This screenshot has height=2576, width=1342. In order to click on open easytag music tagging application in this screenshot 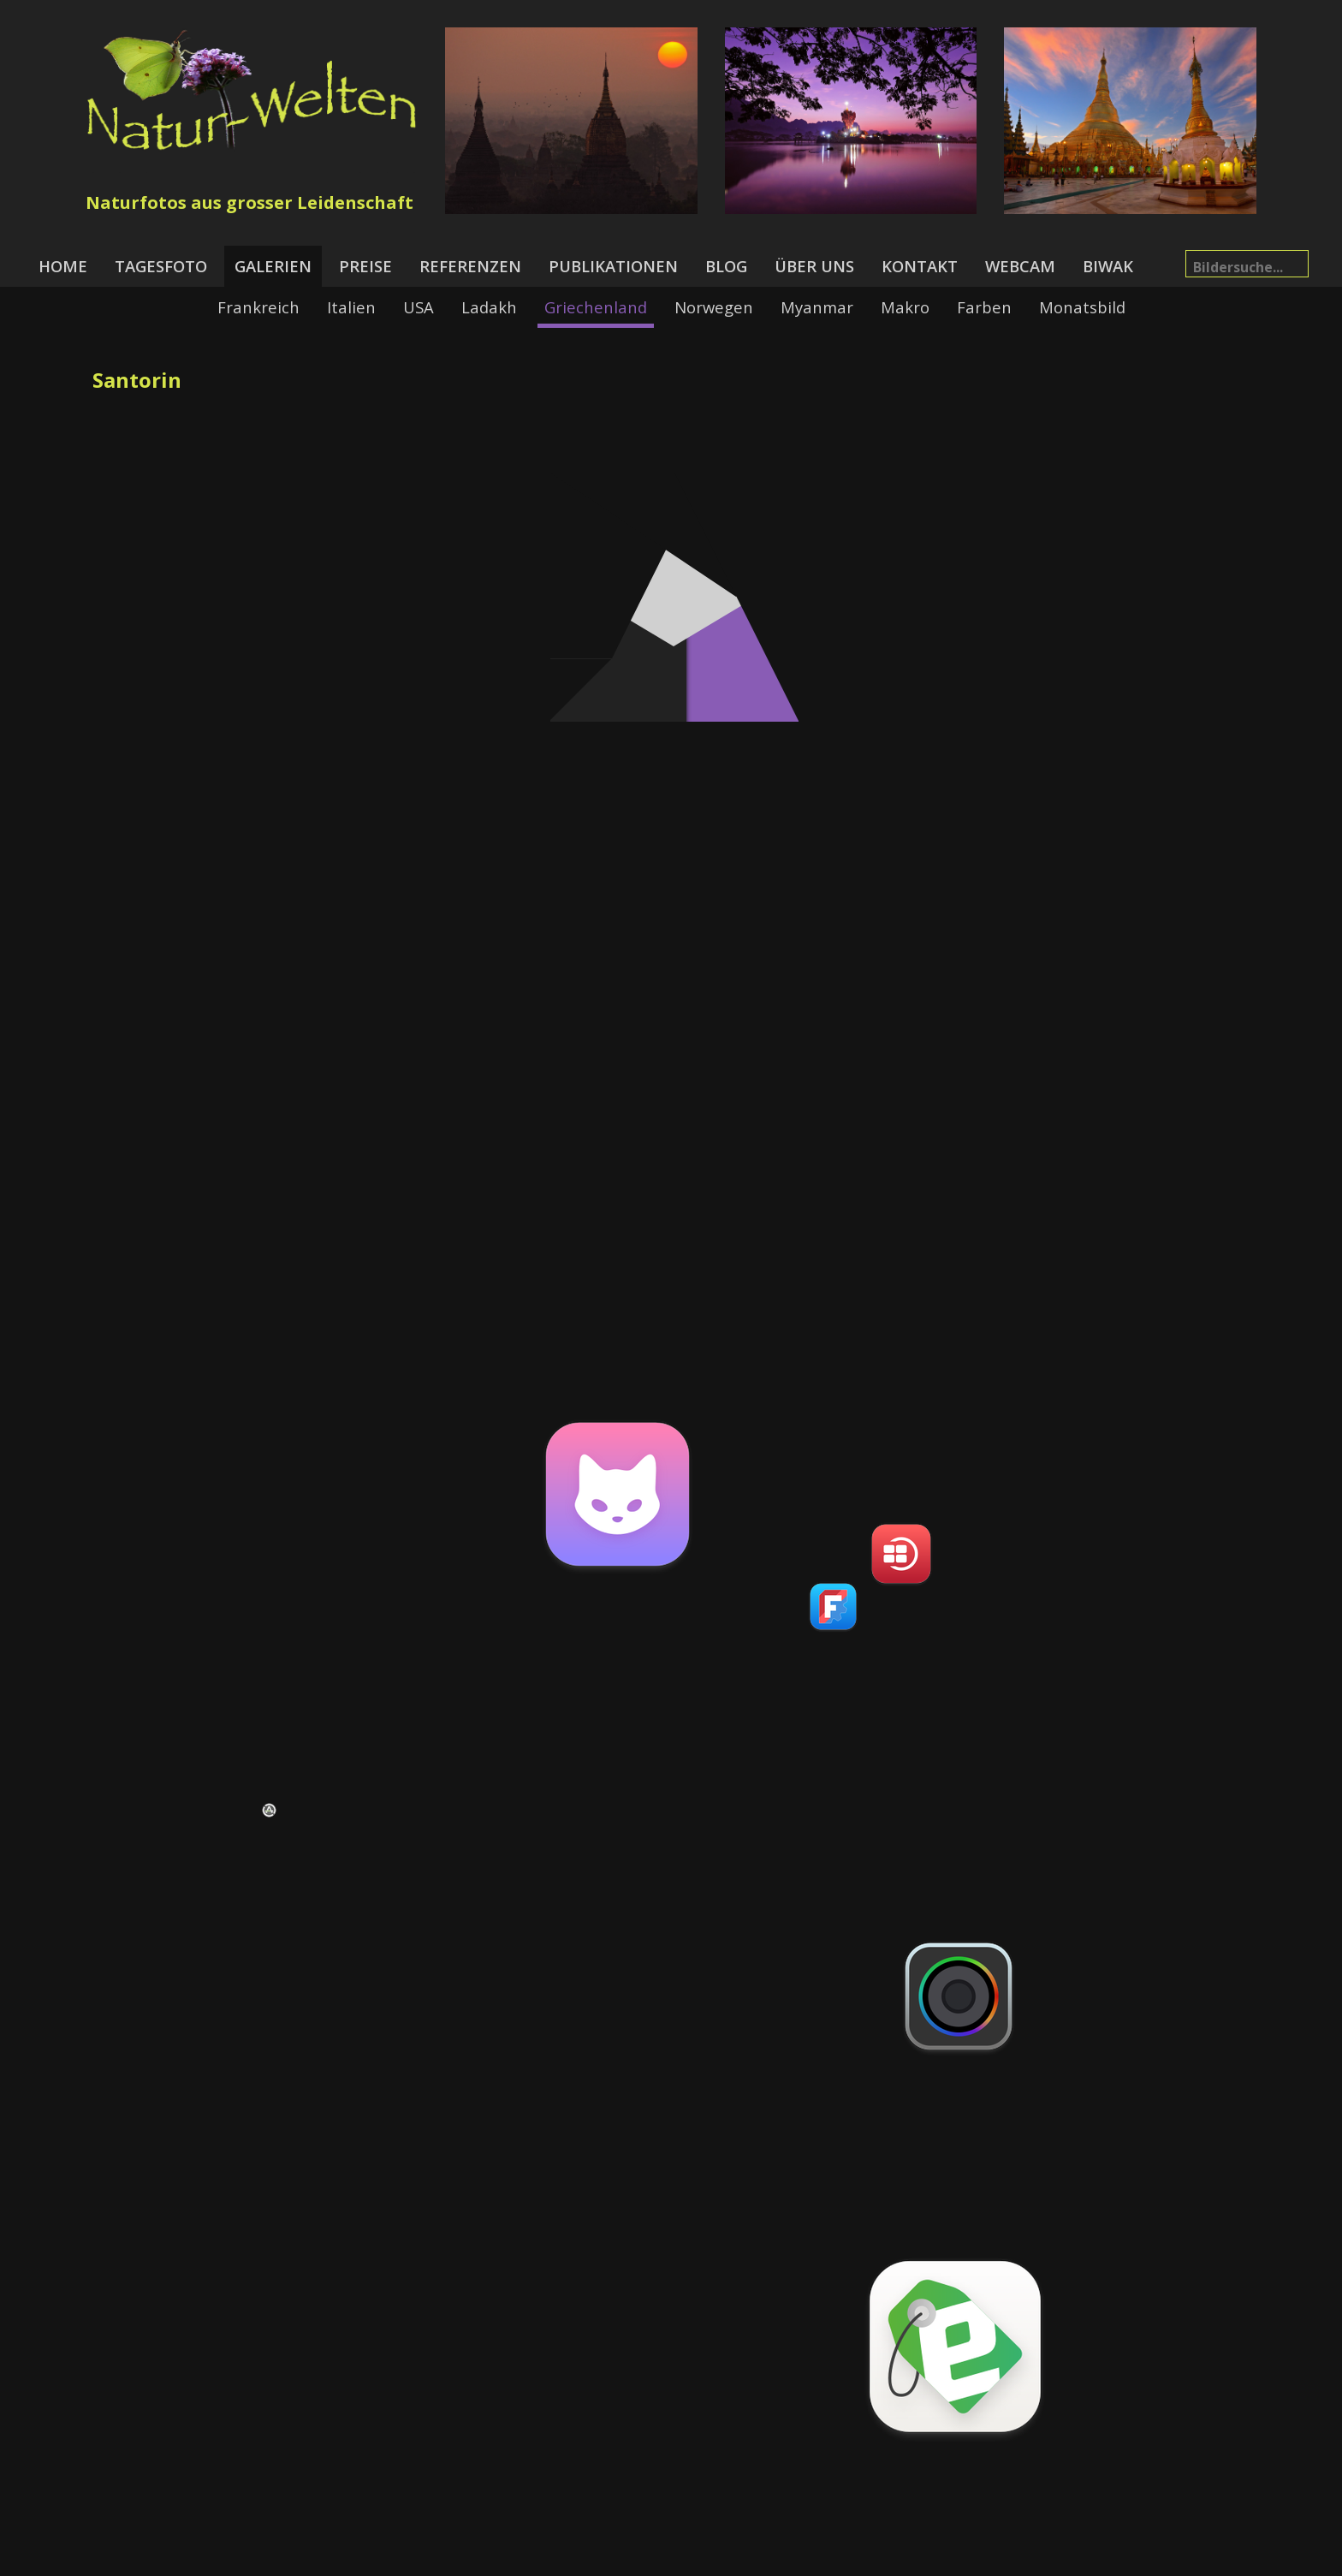, I will do `click(955, 2347)`.